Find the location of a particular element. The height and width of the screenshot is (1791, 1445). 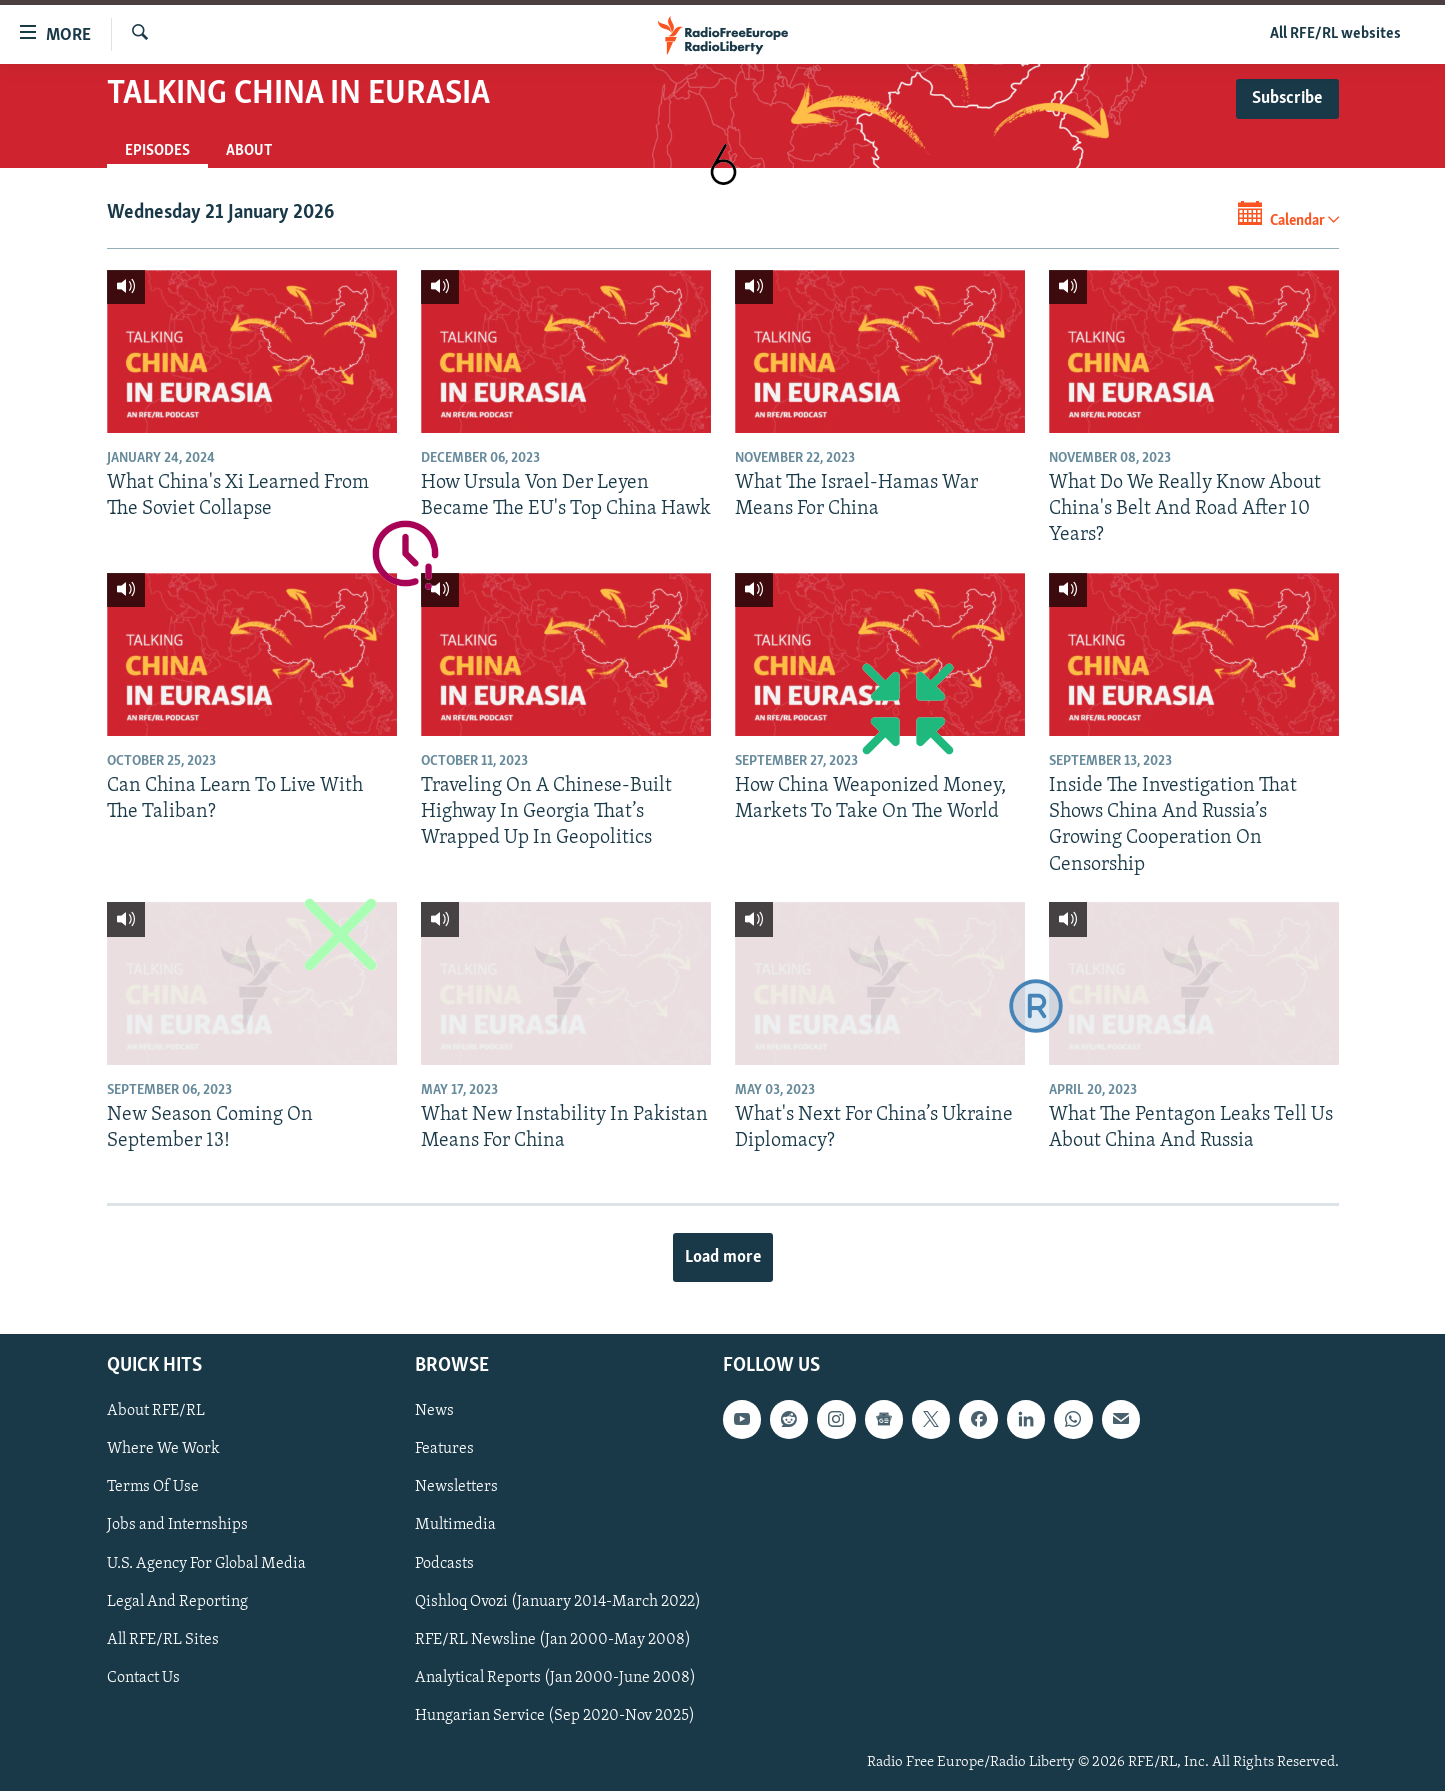

close the current window or dialog is located at coordinates (340, 934).